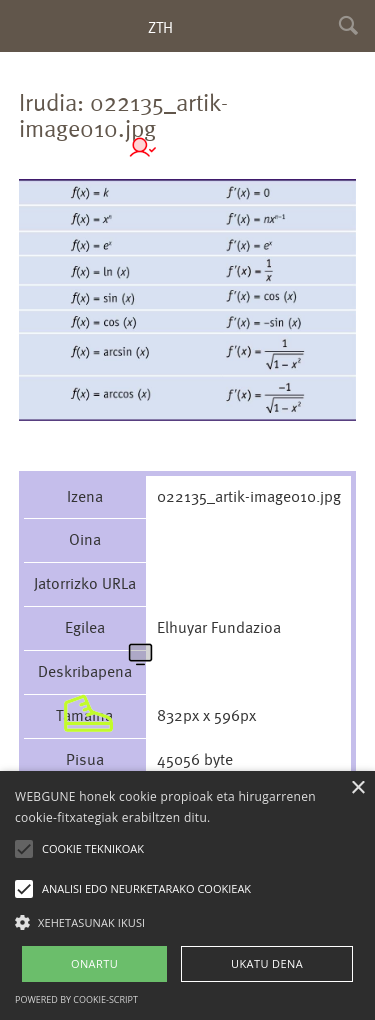 This screenshot has width=375, height=1020. What do you see at coordinates (86, 715) in the screenshot?
I see `access footwear or shoe category` at bounding box center [86, 715].